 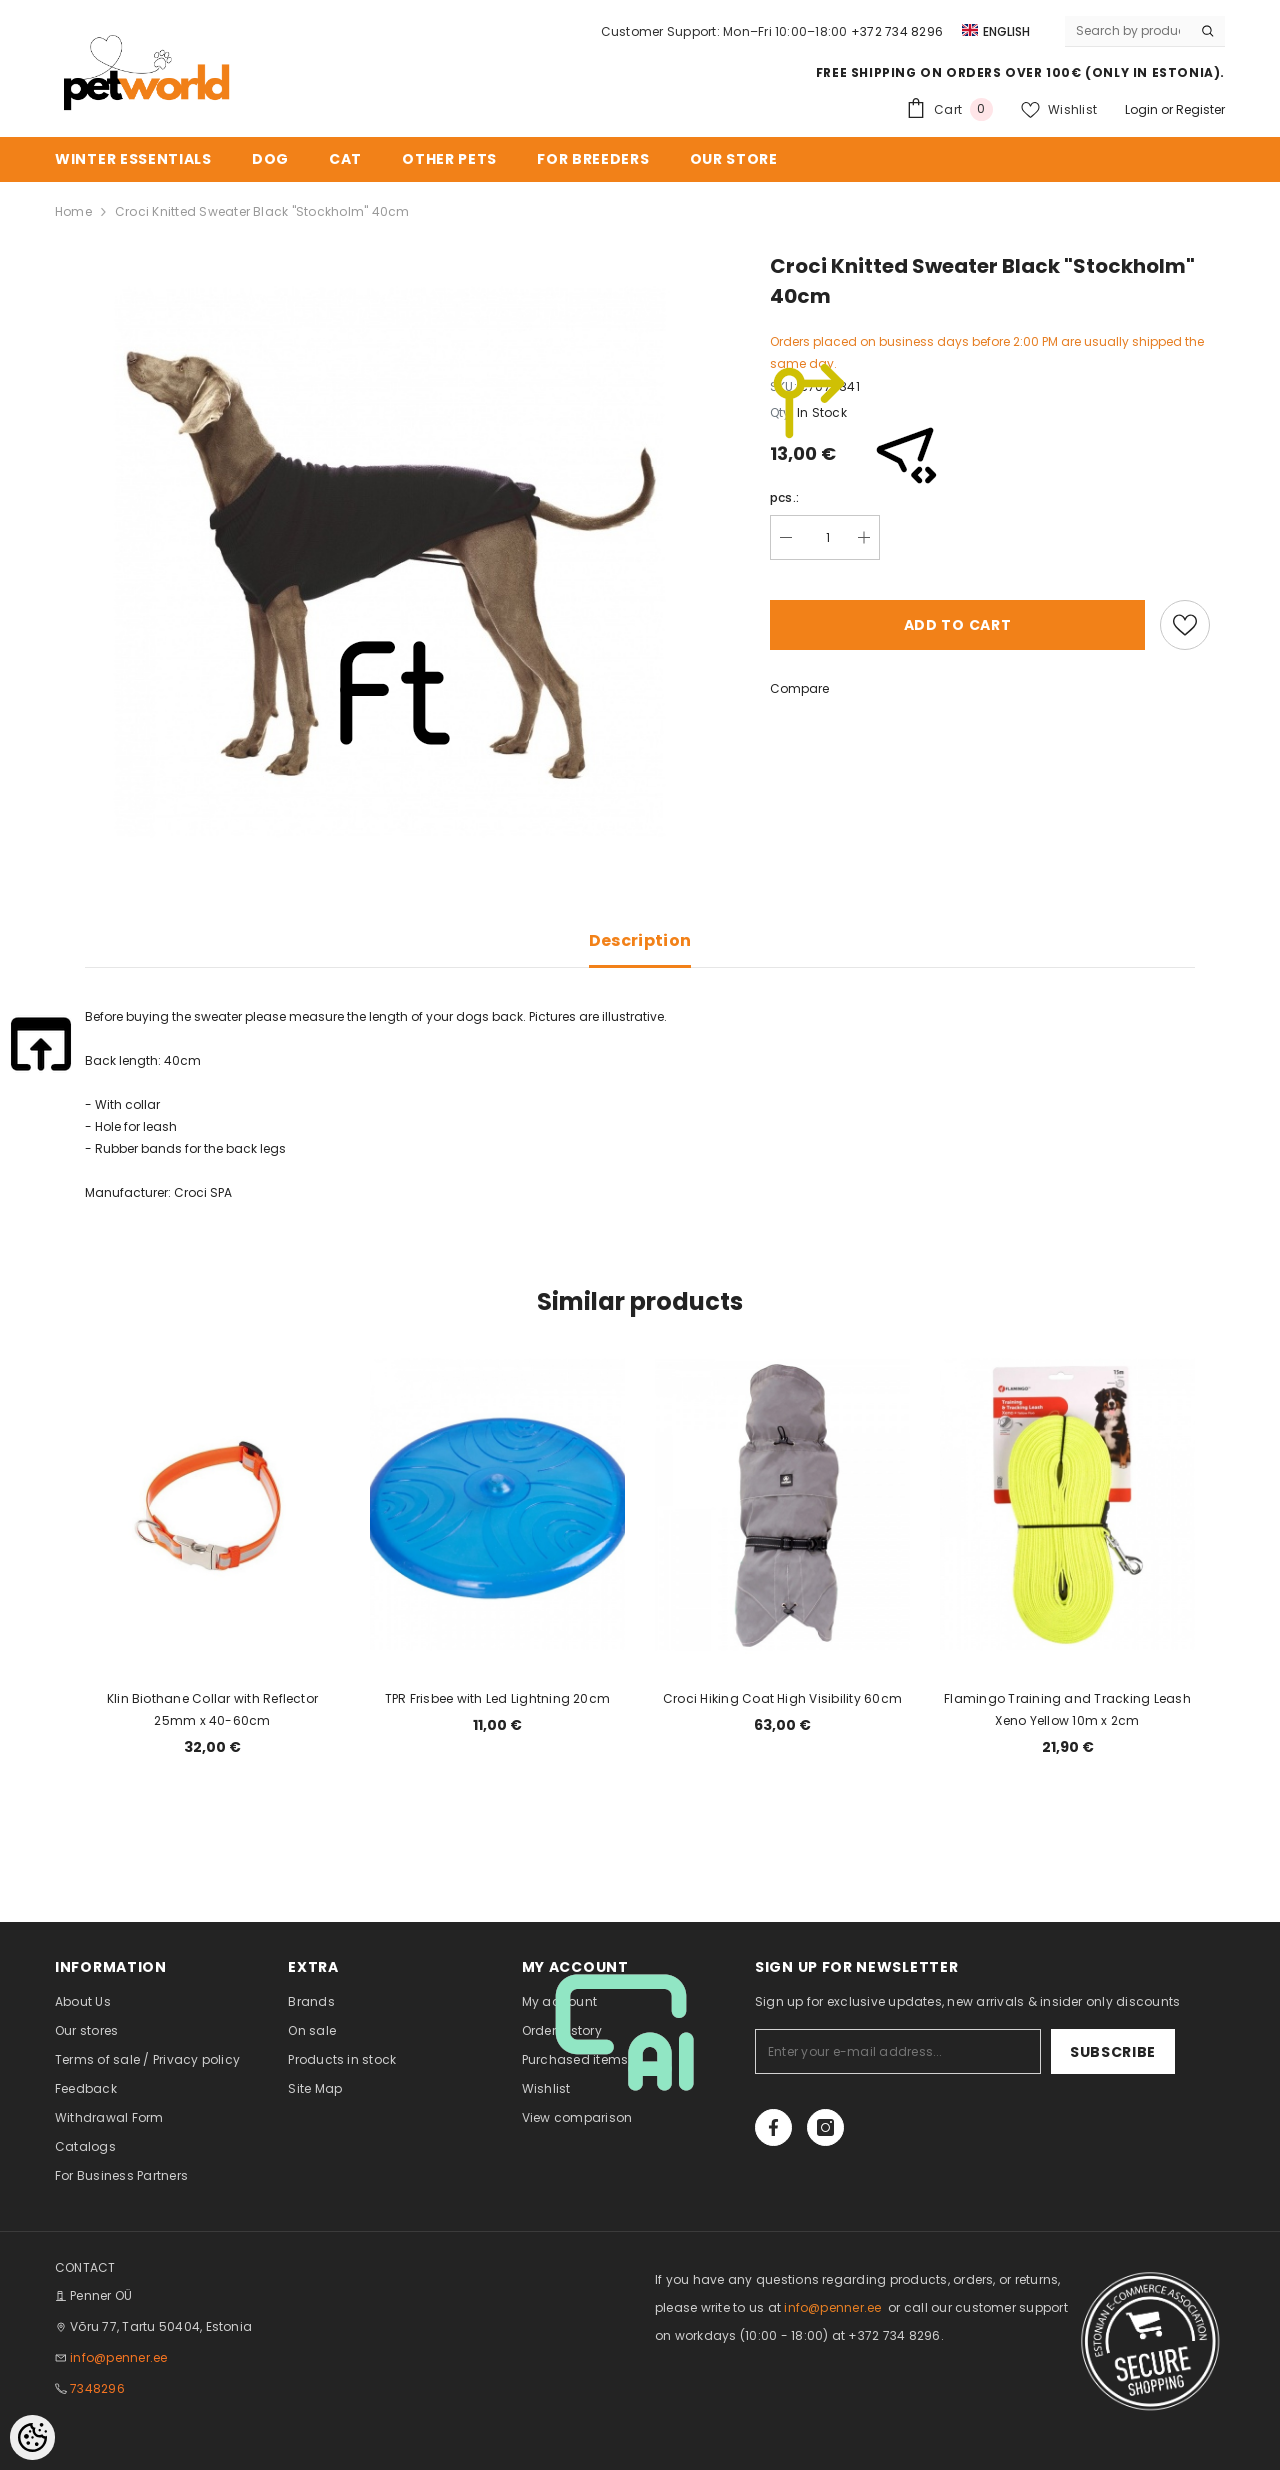 I want to click on take the right exit at the roundabout, so click(x=805, y=403).